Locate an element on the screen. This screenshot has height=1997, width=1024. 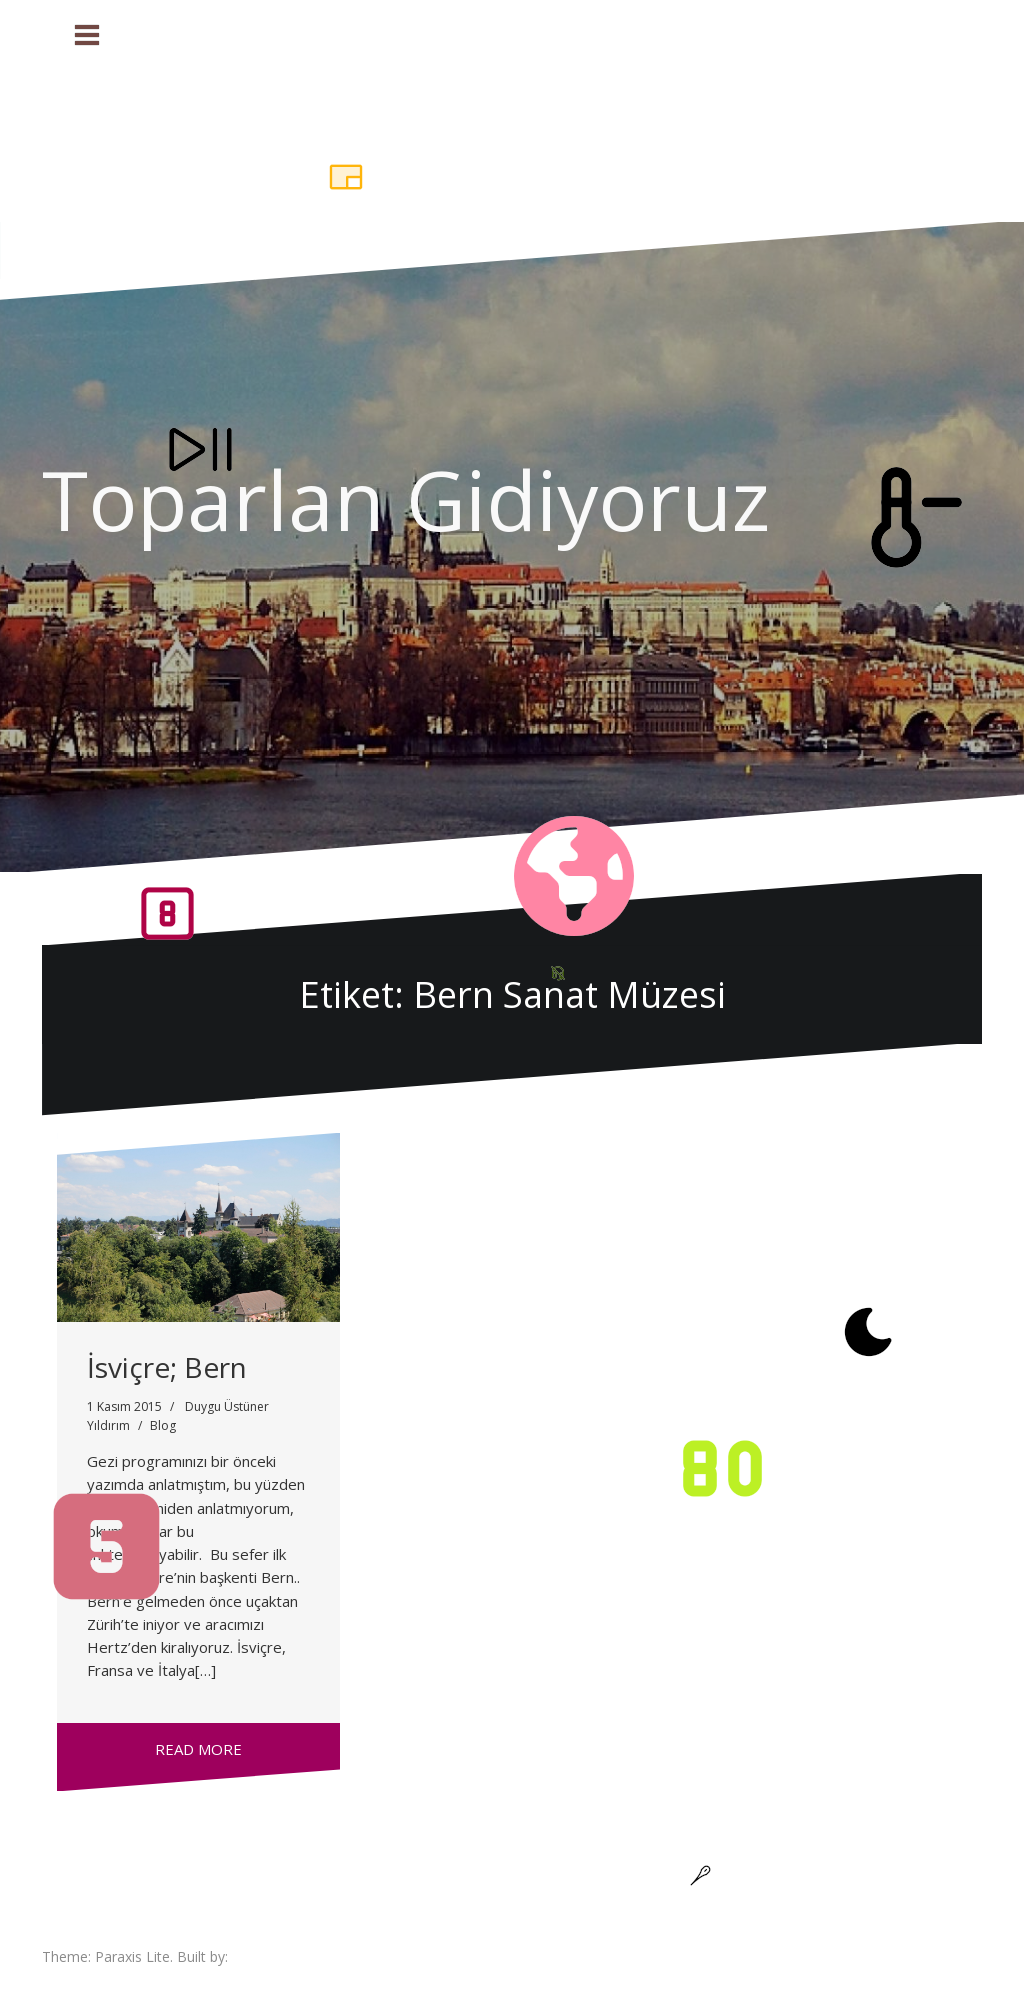
indicates step 5 in a numbered sequence is located at coordinates (106, 1546).